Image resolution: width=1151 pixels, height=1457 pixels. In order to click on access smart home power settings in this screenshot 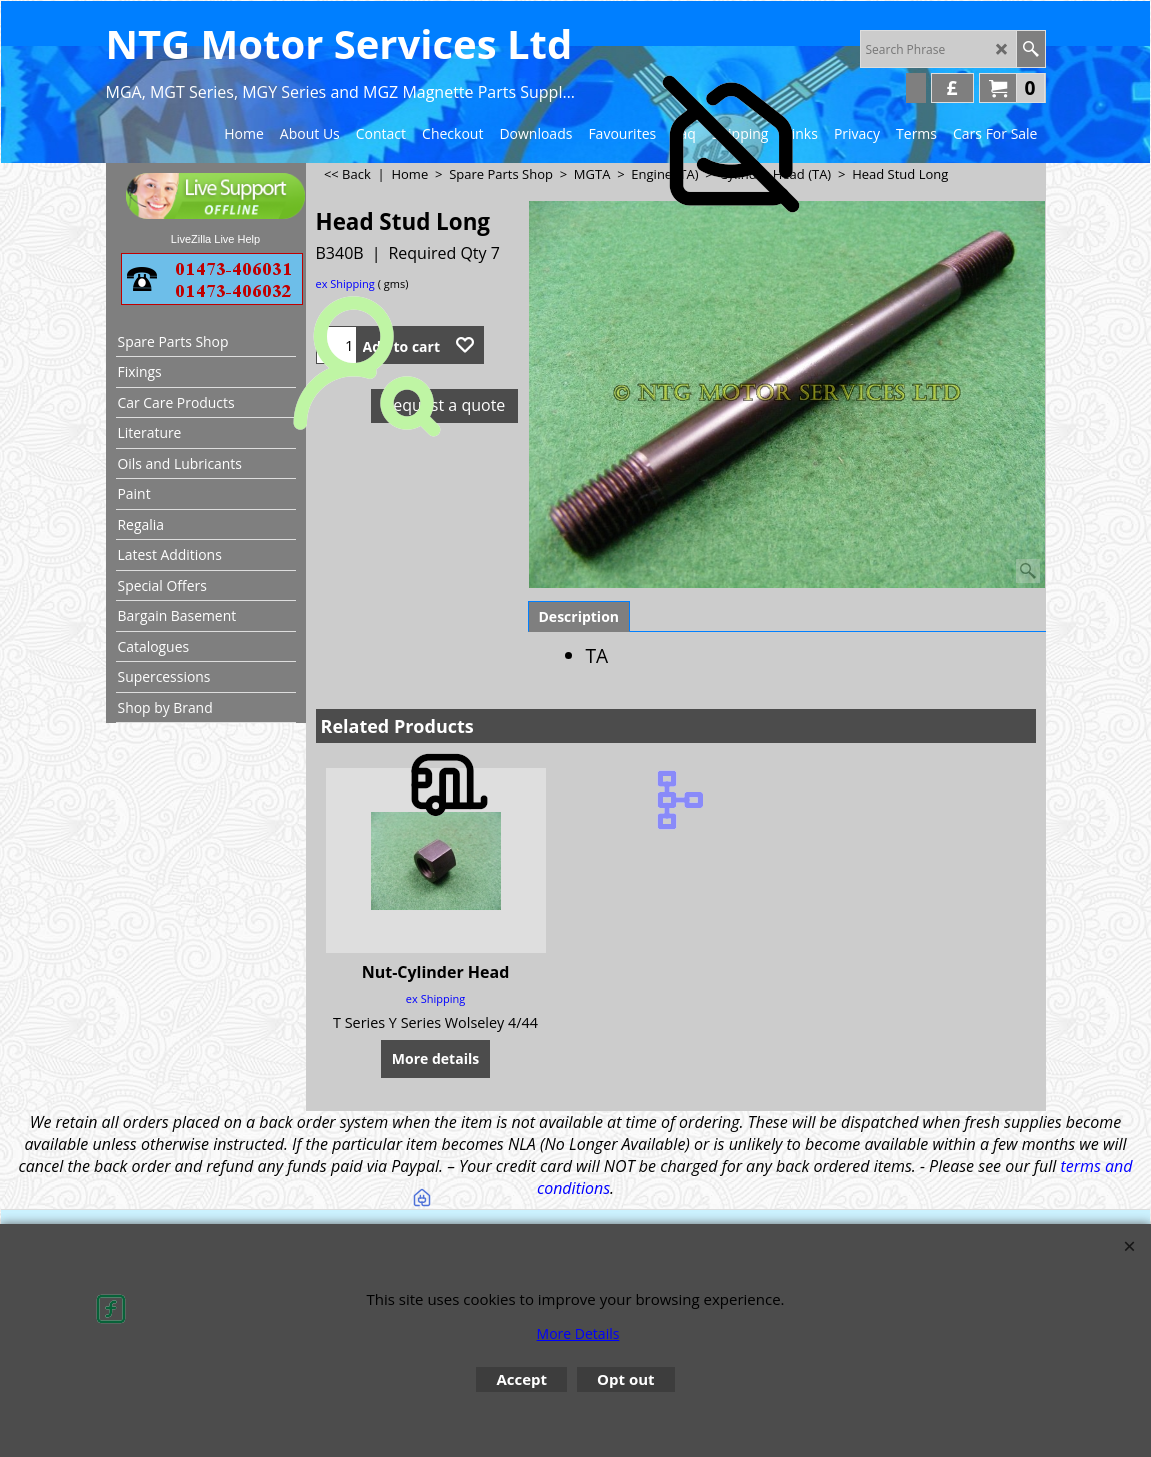, I will do `click(422, 1198)`.